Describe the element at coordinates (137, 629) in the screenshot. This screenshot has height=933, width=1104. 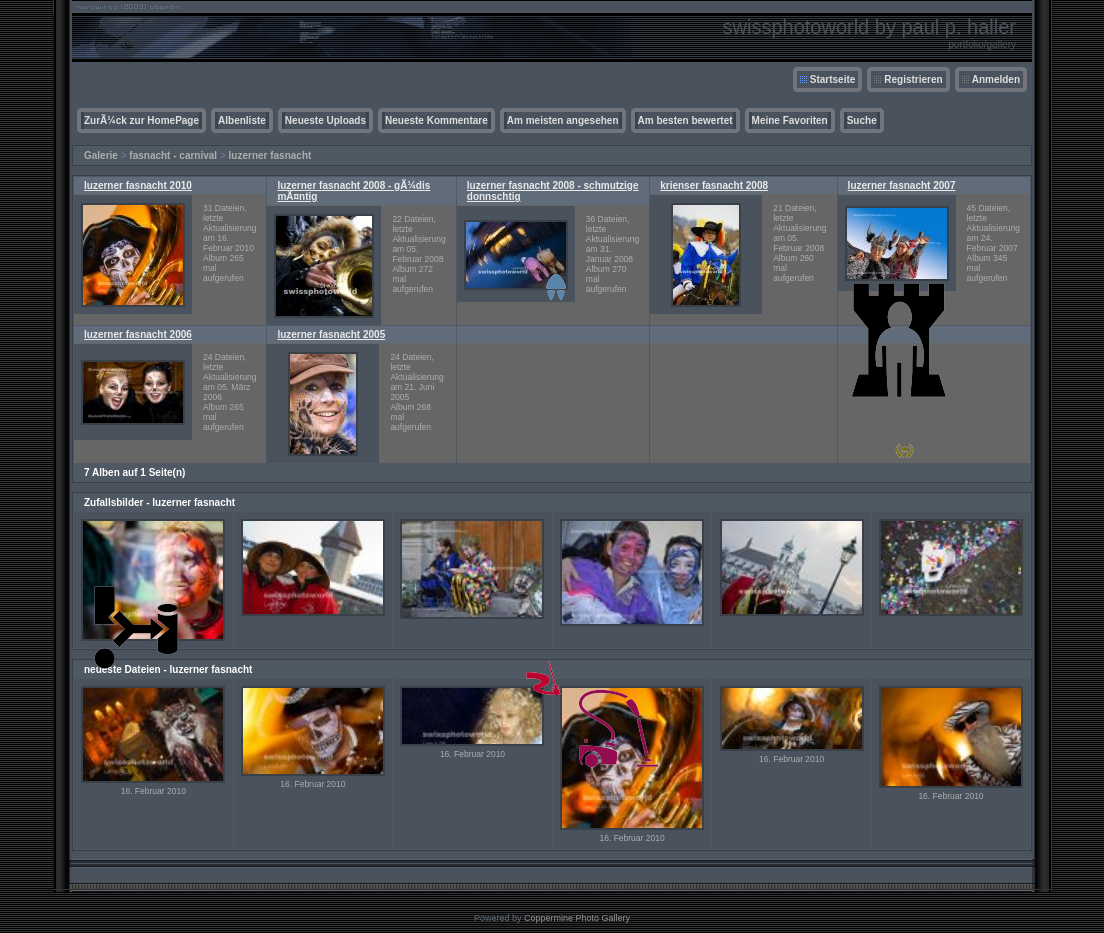
I see `open the crafting menu` at that location.